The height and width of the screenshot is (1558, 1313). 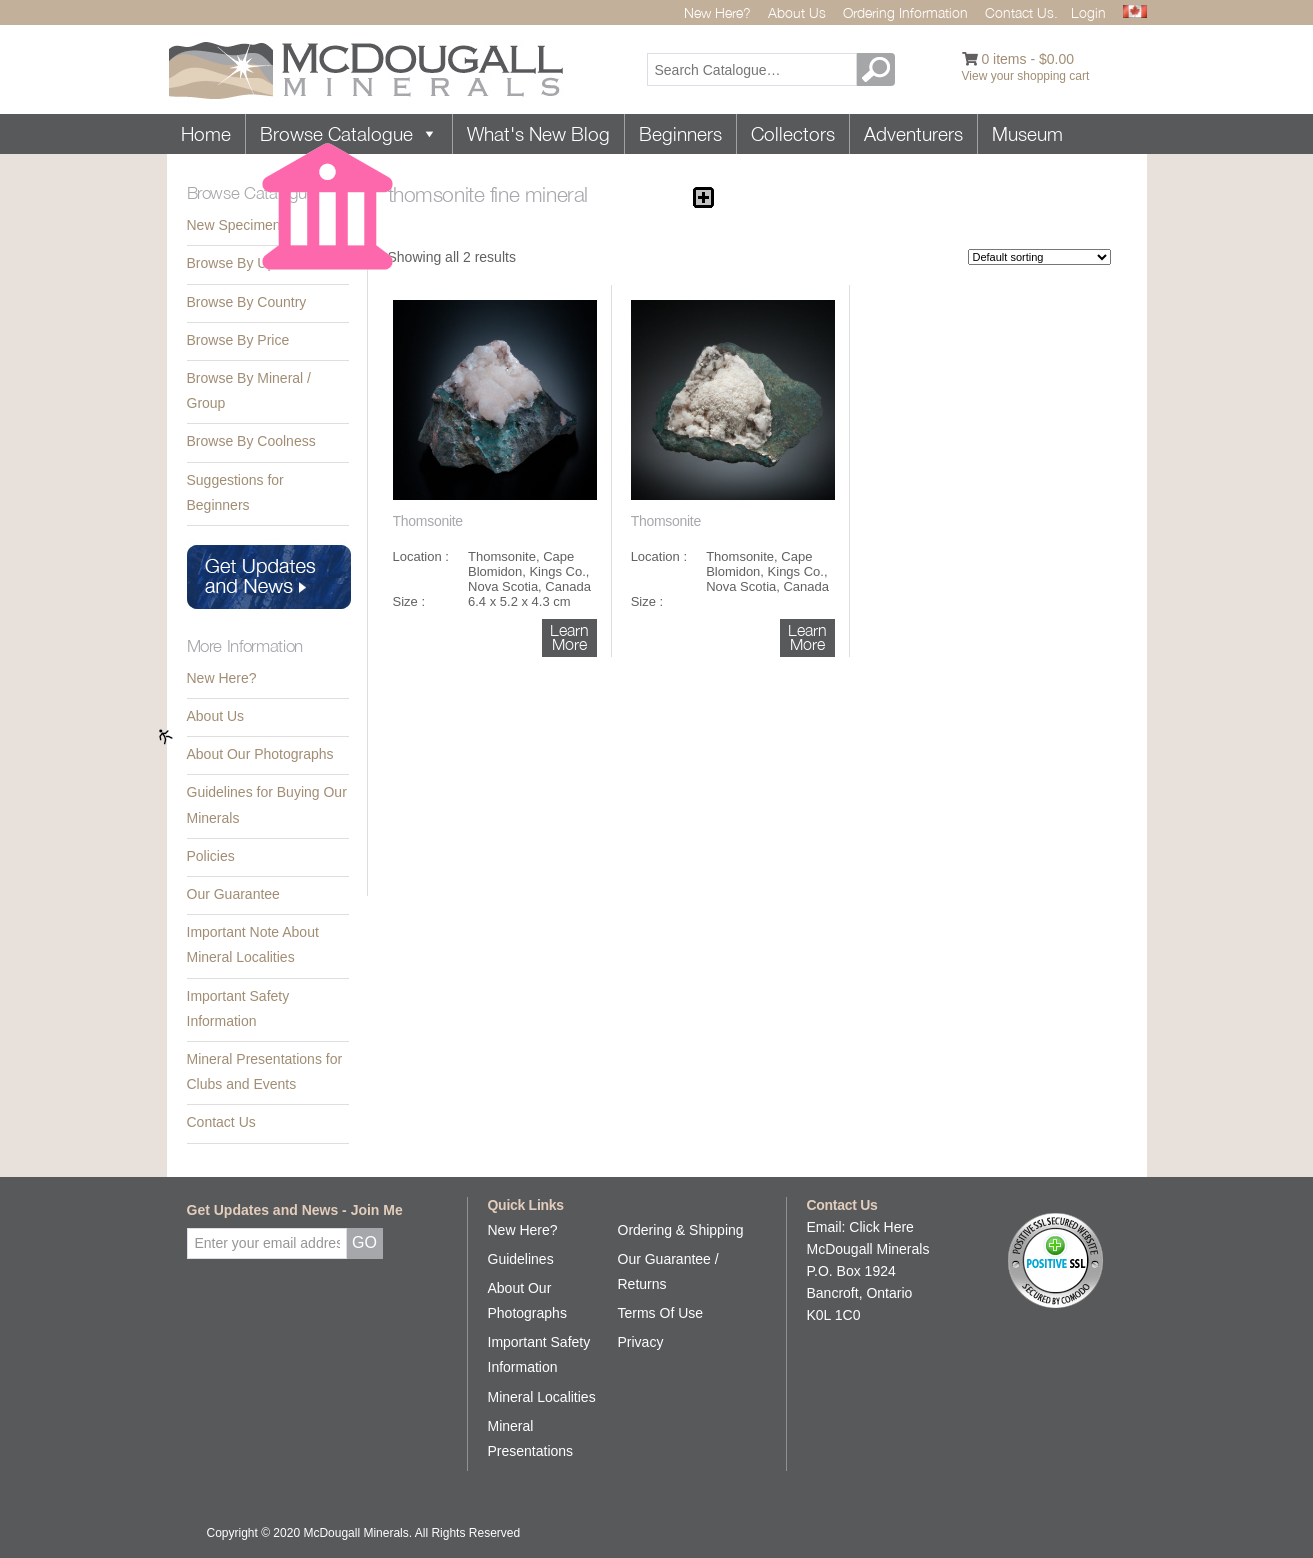 What do you see at coordinates (327, 204) in the screenshot?
I see `access educational or institutional resources` at bounding box center [327, 204].